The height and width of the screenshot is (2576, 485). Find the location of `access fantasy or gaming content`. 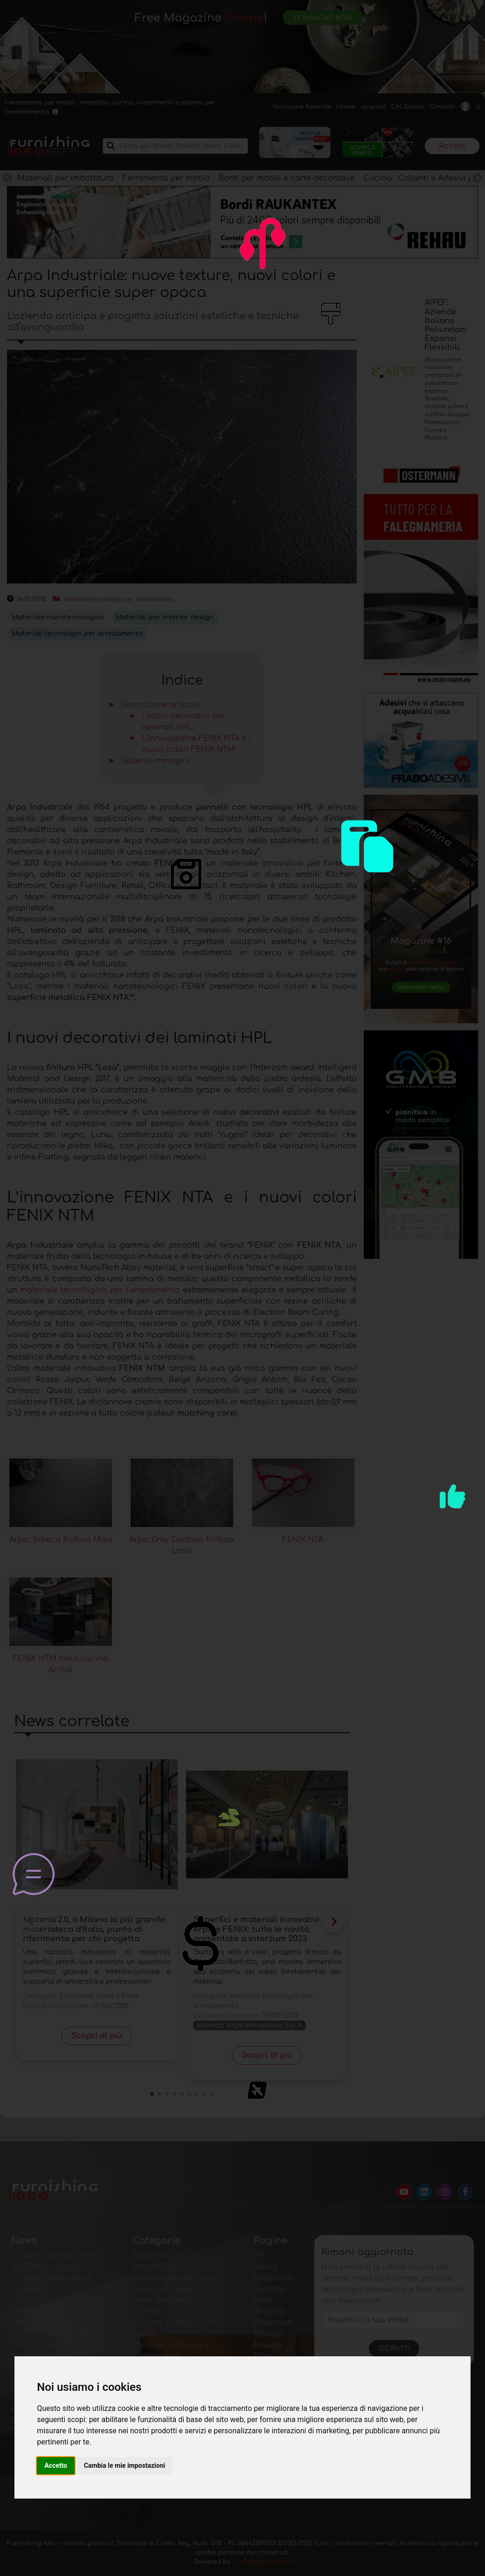

access fantasy or gaming content is located at coordinates (229, 1817).